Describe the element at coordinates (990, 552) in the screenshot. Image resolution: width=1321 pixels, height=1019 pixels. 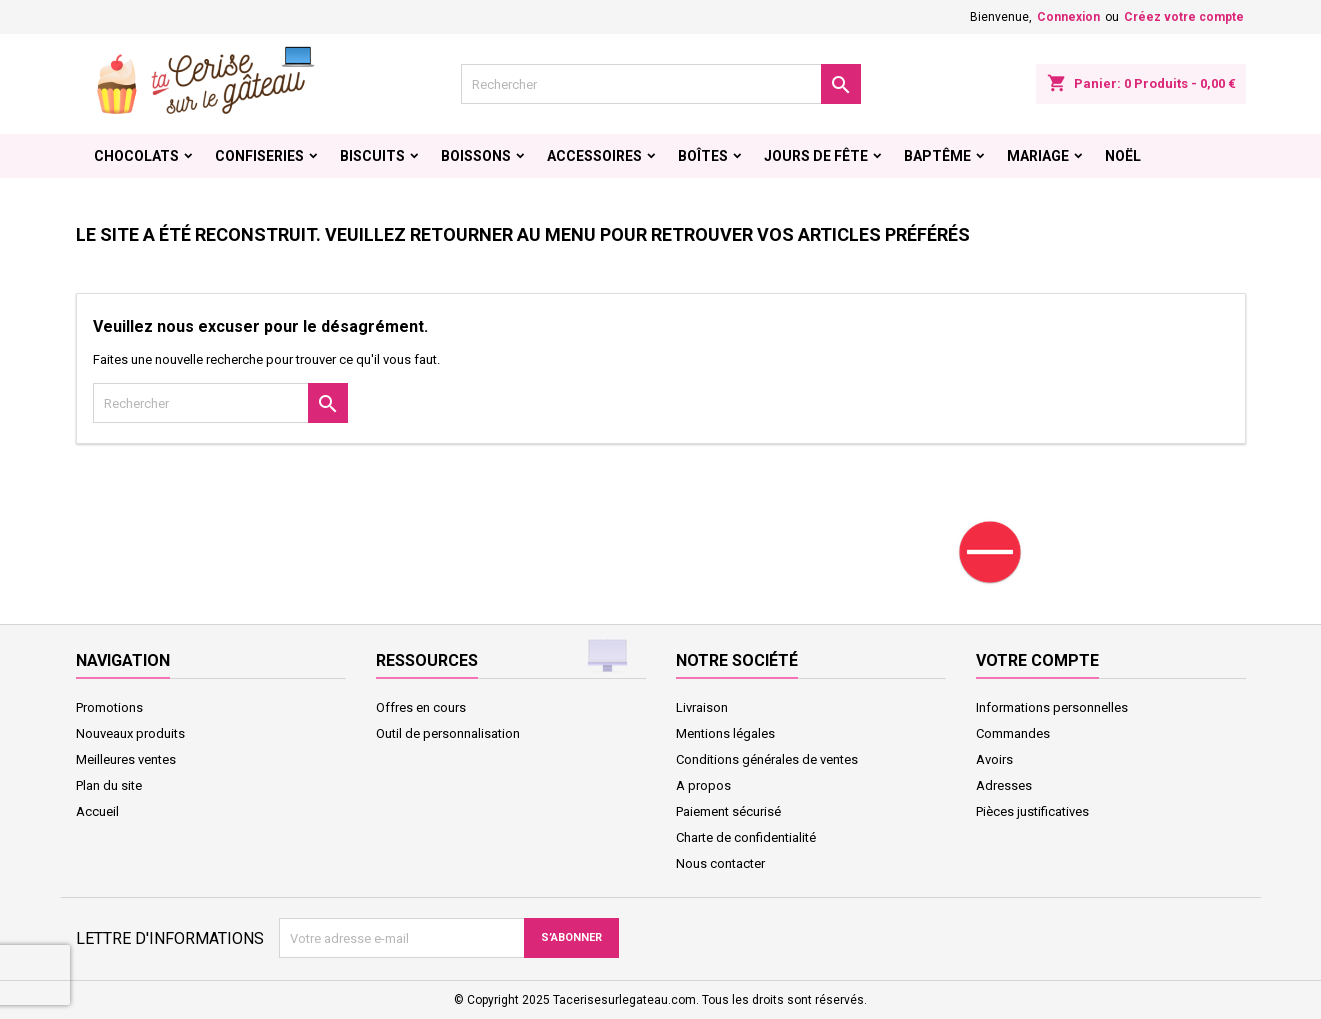
I see `indicates an error or critical issue has occurred` at that location.